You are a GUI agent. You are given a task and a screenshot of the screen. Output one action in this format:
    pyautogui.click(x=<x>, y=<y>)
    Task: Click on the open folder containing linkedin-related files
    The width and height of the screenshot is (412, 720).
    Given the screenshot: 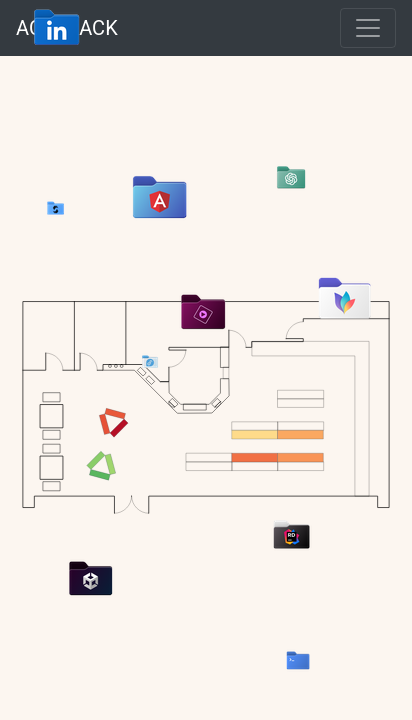 What is the action you would take?
    pyautogui.click(x=56, y=28)
    